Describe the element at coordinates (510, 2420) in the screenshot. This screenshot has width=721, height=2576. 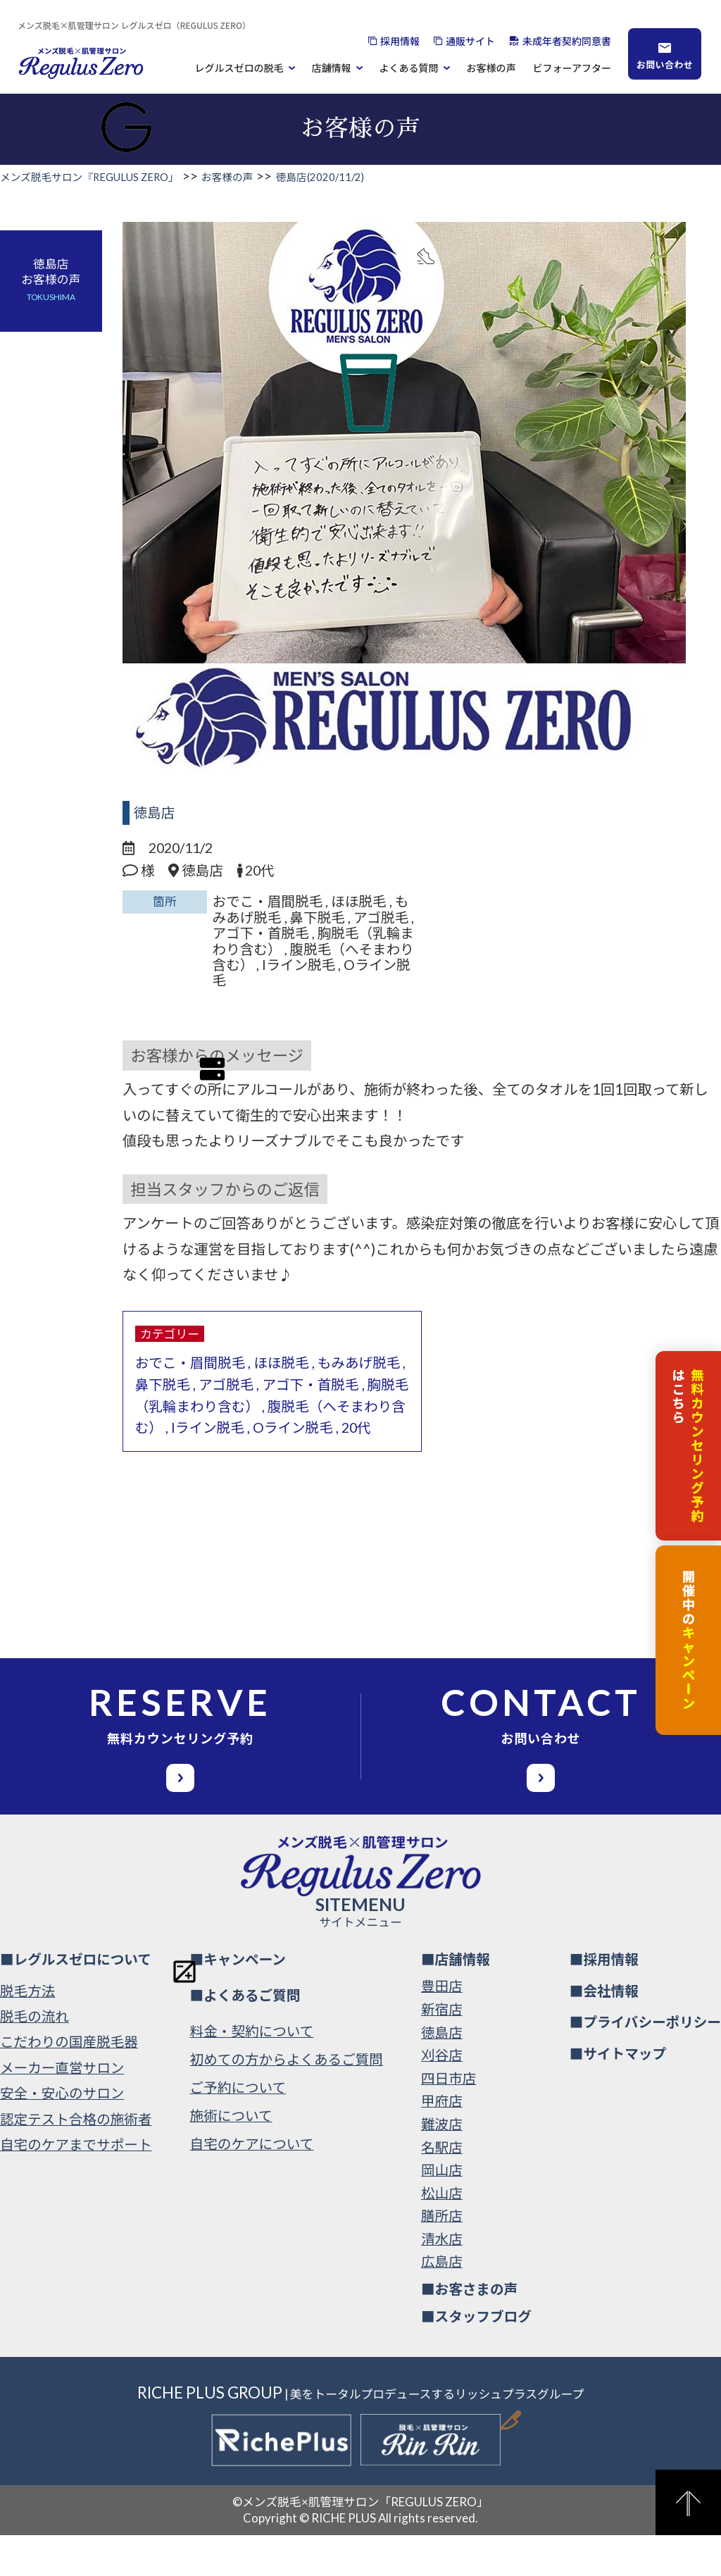
I see `kitchen or cooking tools category` at that location.